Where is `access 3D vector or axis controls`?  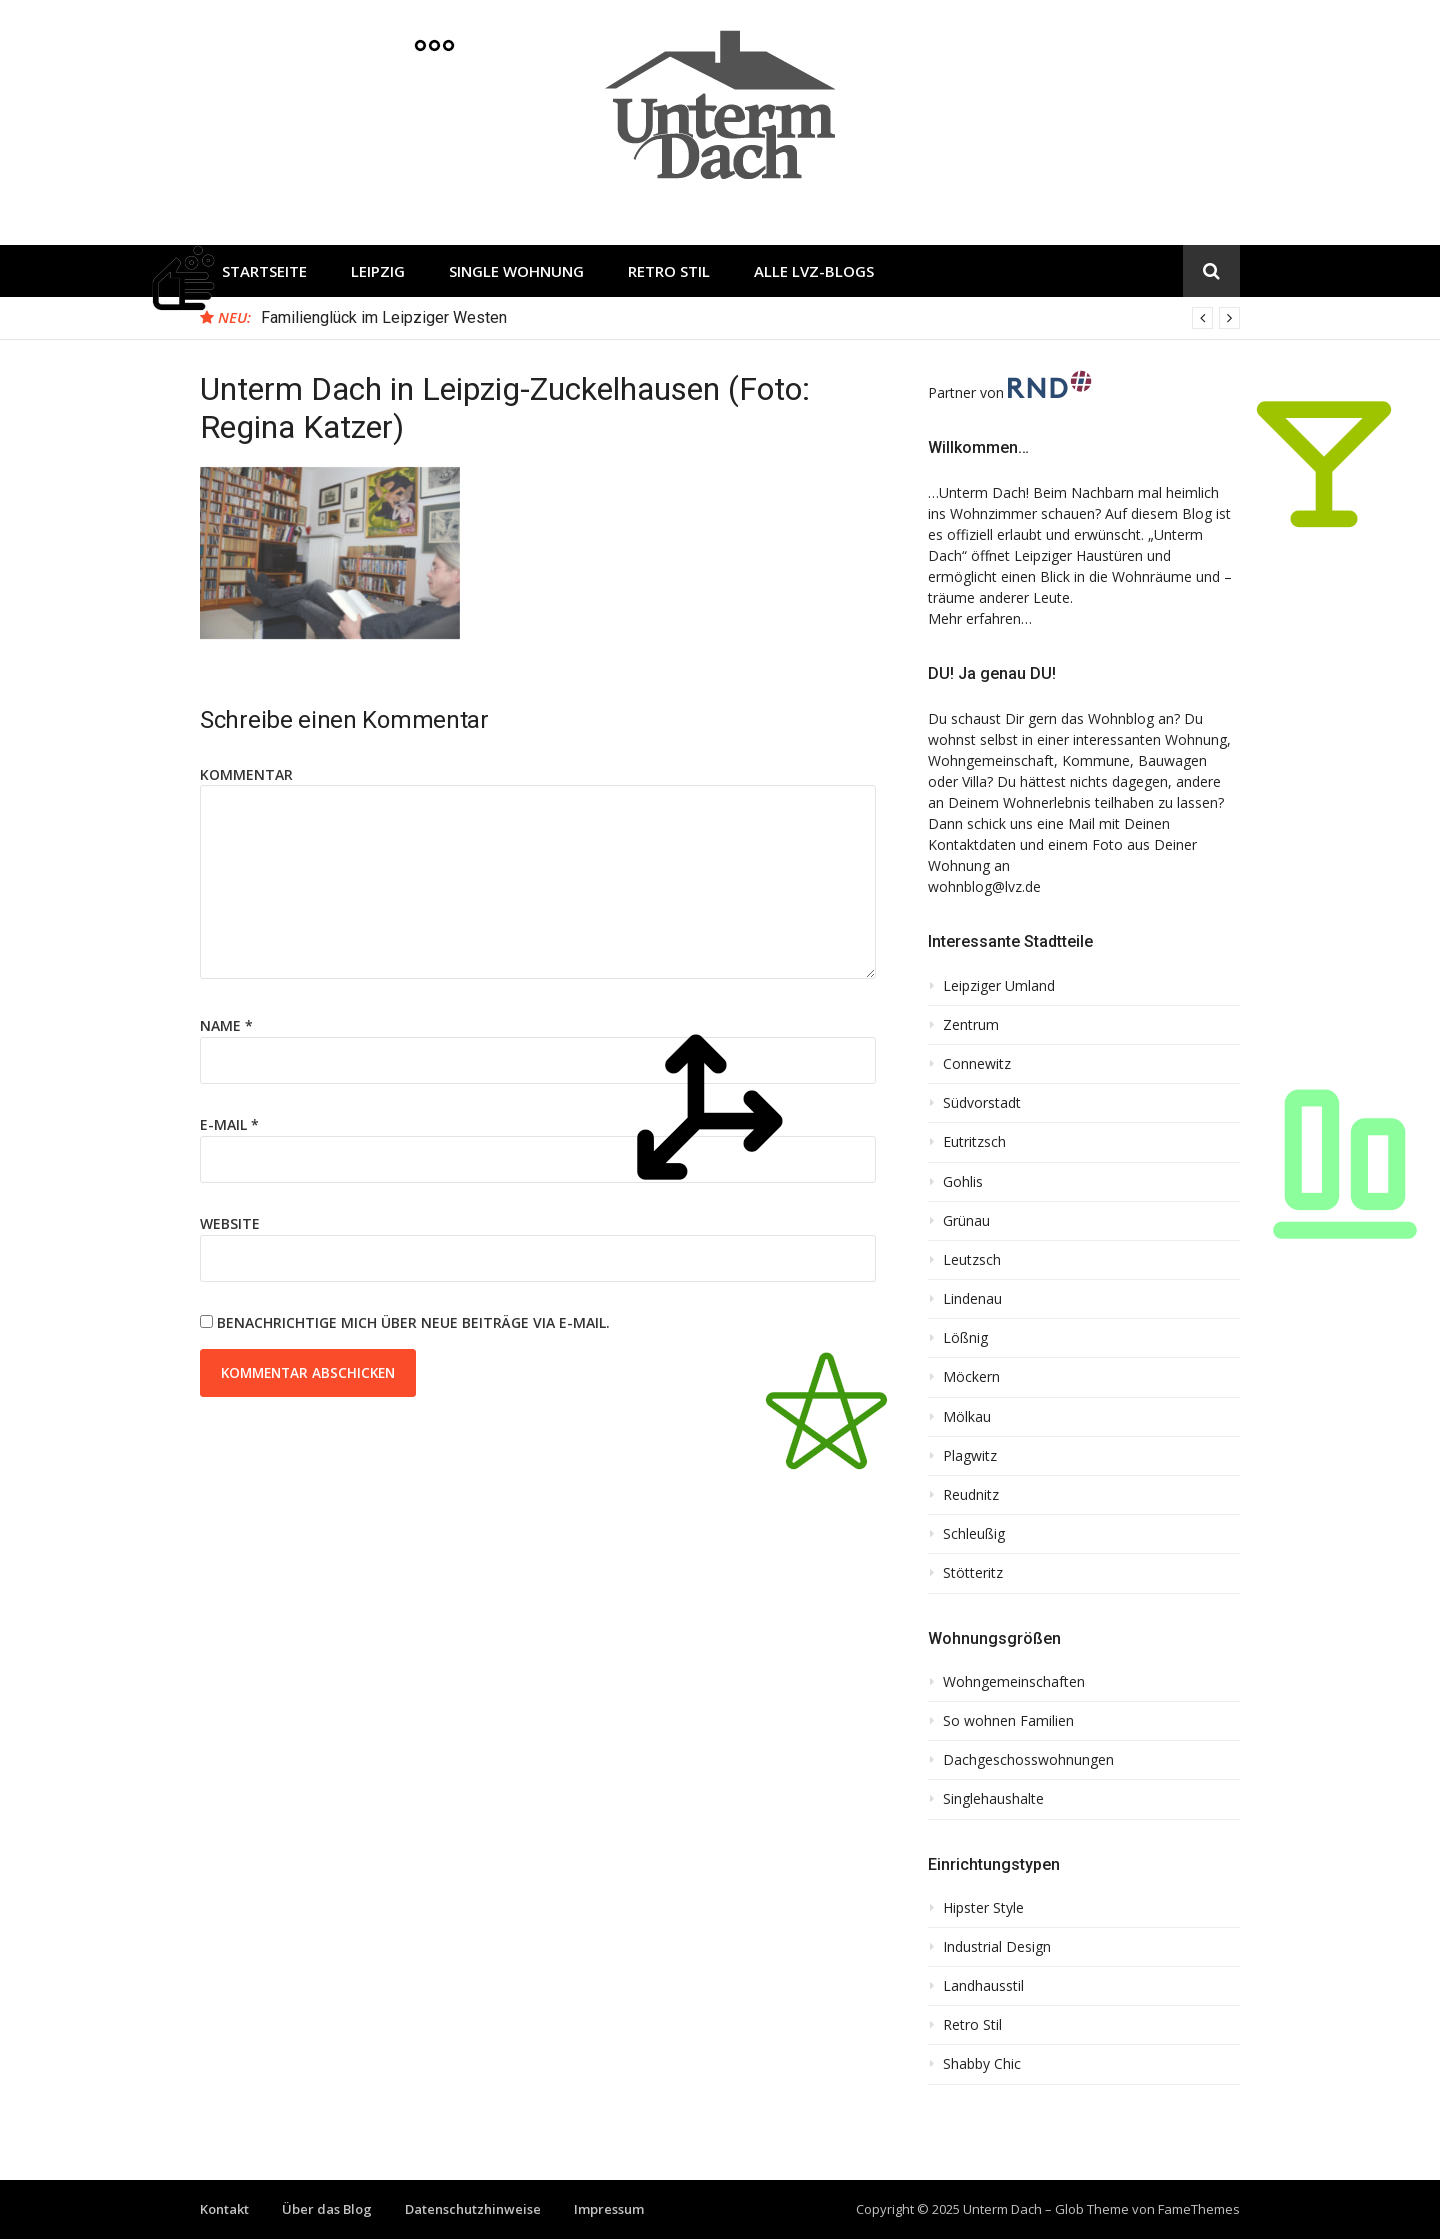
access 3D vector or axis controls is located at coordinates (701, 1115).